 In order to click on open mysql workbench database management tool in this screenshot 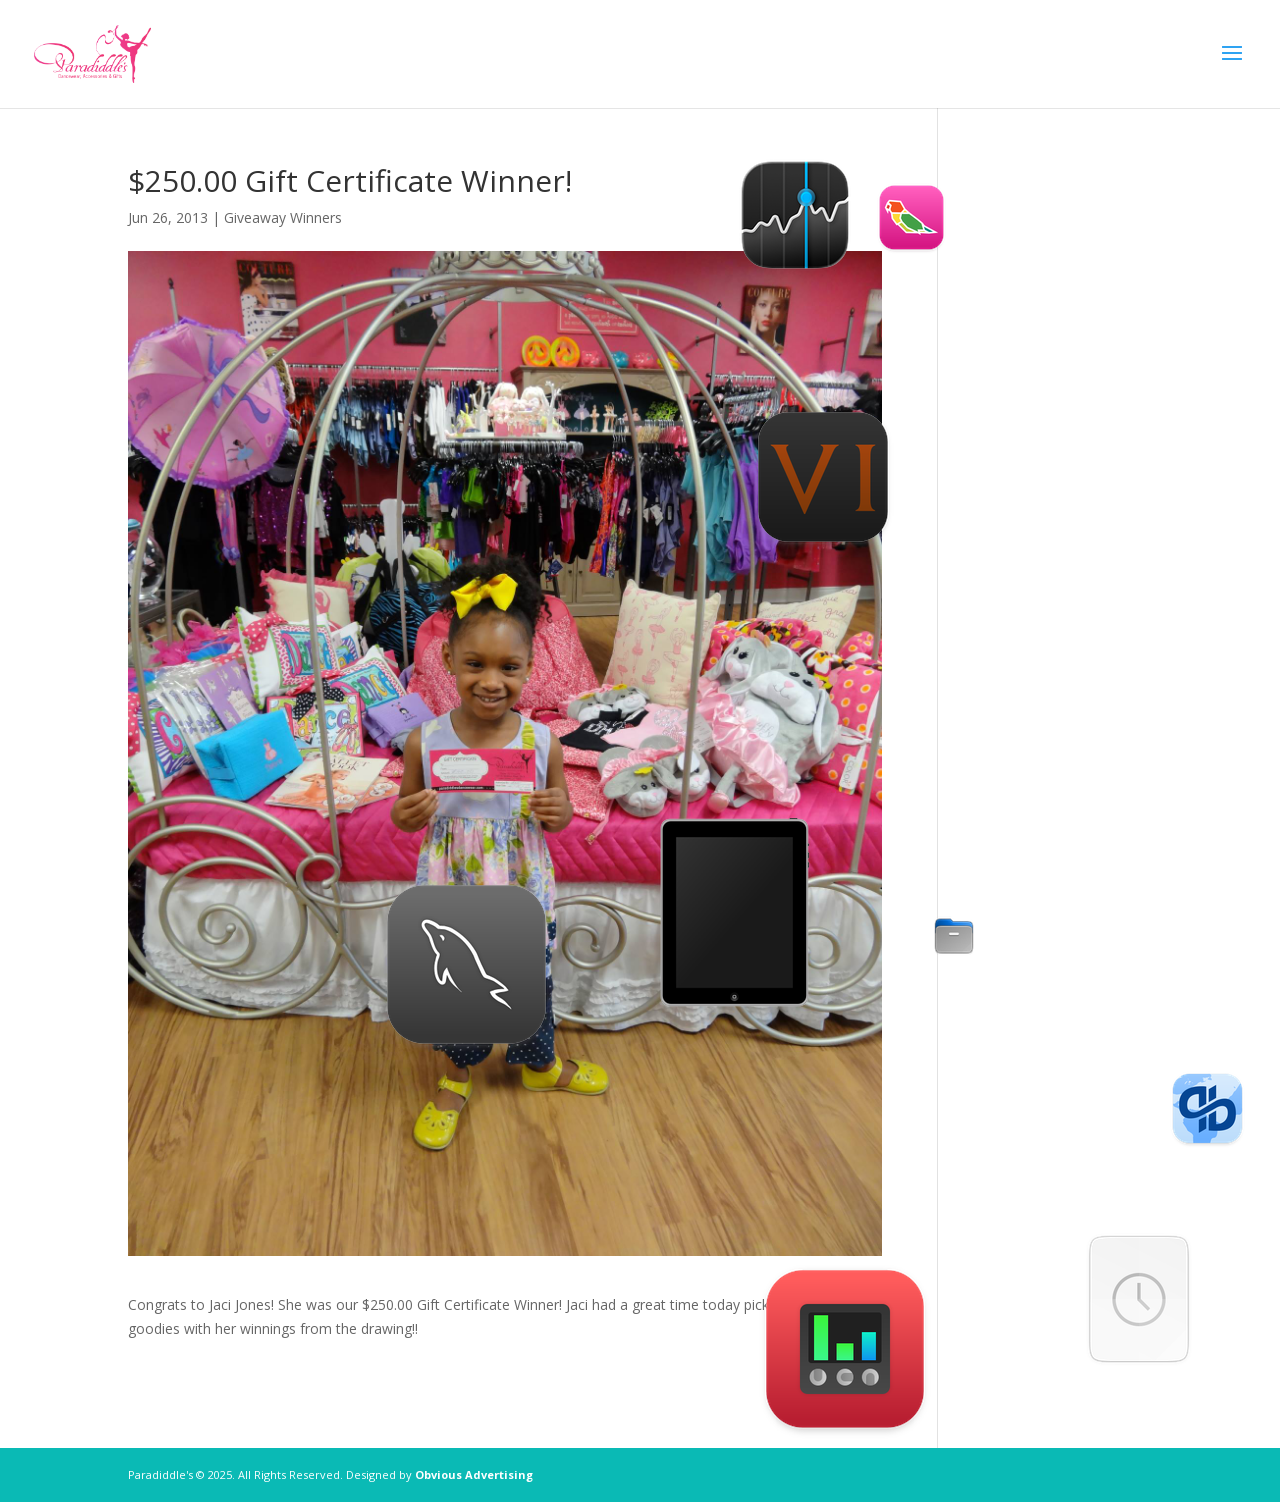, I will do `click(466, 964)`.